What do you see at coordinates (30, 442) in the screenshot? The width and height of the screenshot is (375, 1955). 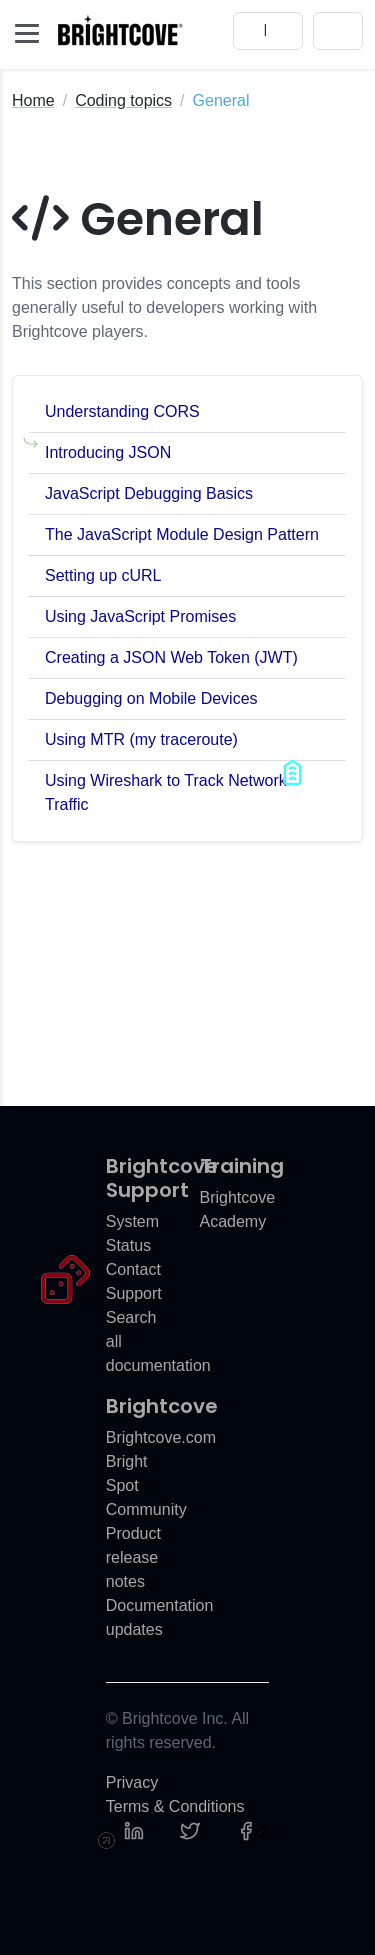 I see `reply to a message or comment` at bounding box center [30, 442].